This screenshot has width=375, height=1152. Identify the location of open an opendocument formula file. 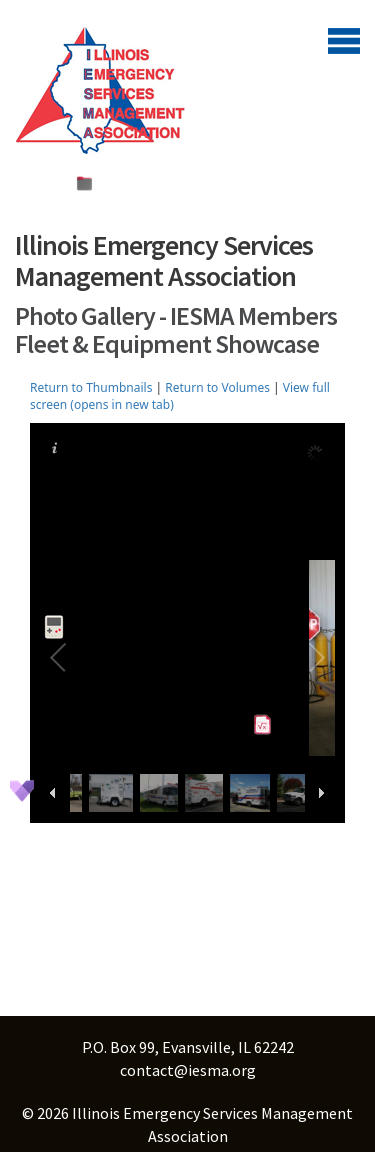
(262, 724).